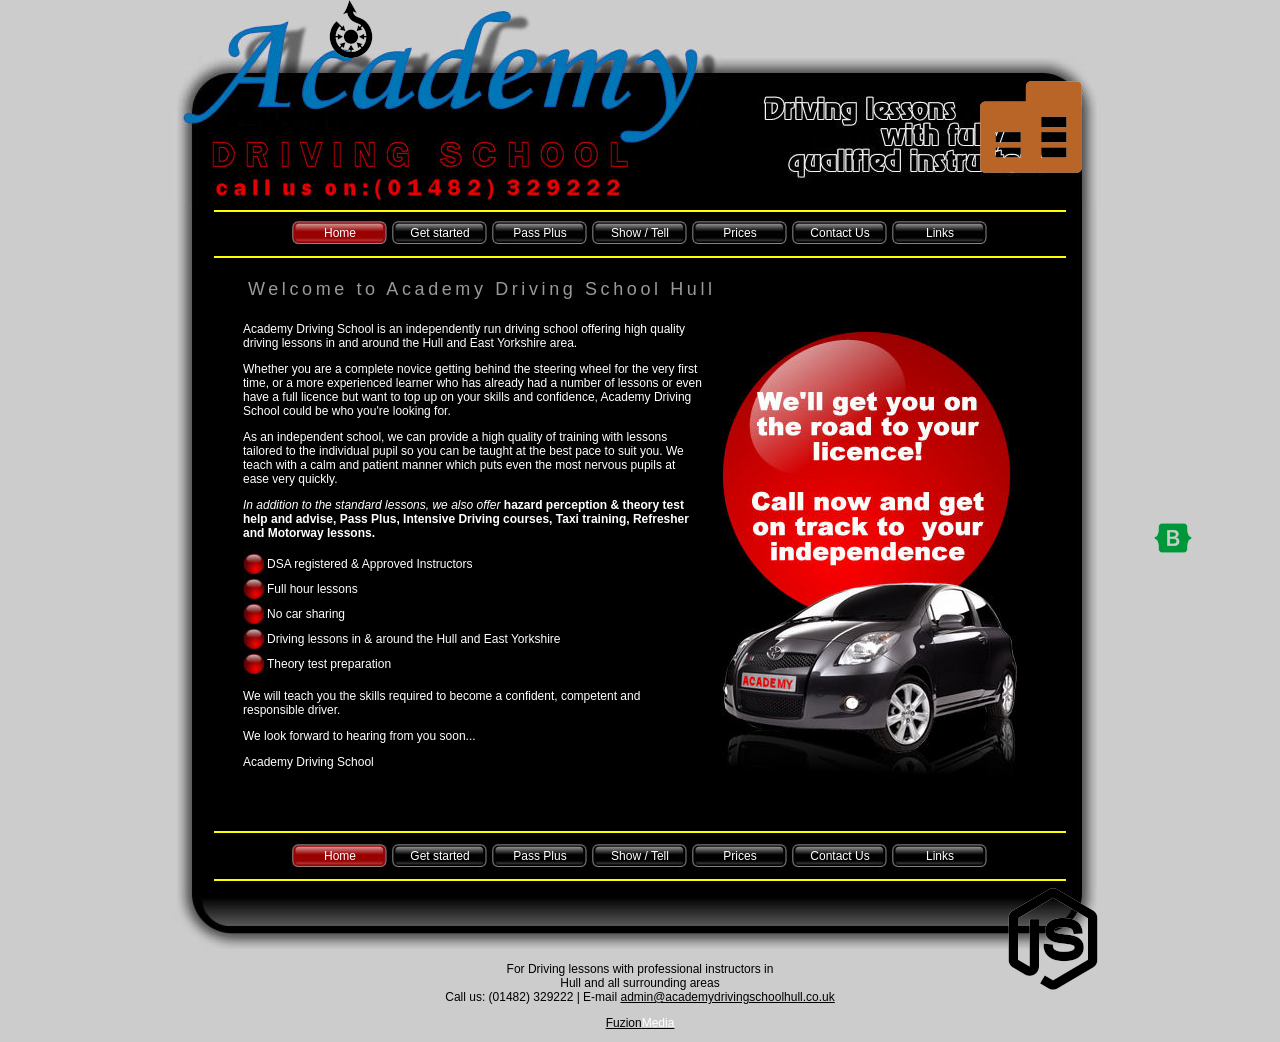  I want to click on access database or data storage, so click(1031, 127).